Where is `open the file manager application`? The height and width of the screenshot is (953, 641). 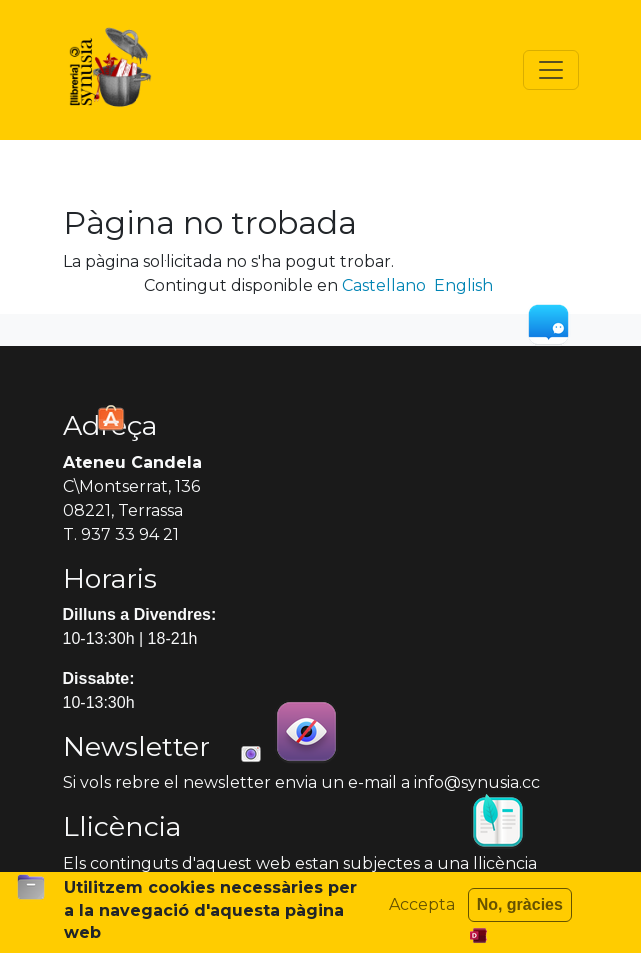 open the file manager application is located at coordinates (31, 887).